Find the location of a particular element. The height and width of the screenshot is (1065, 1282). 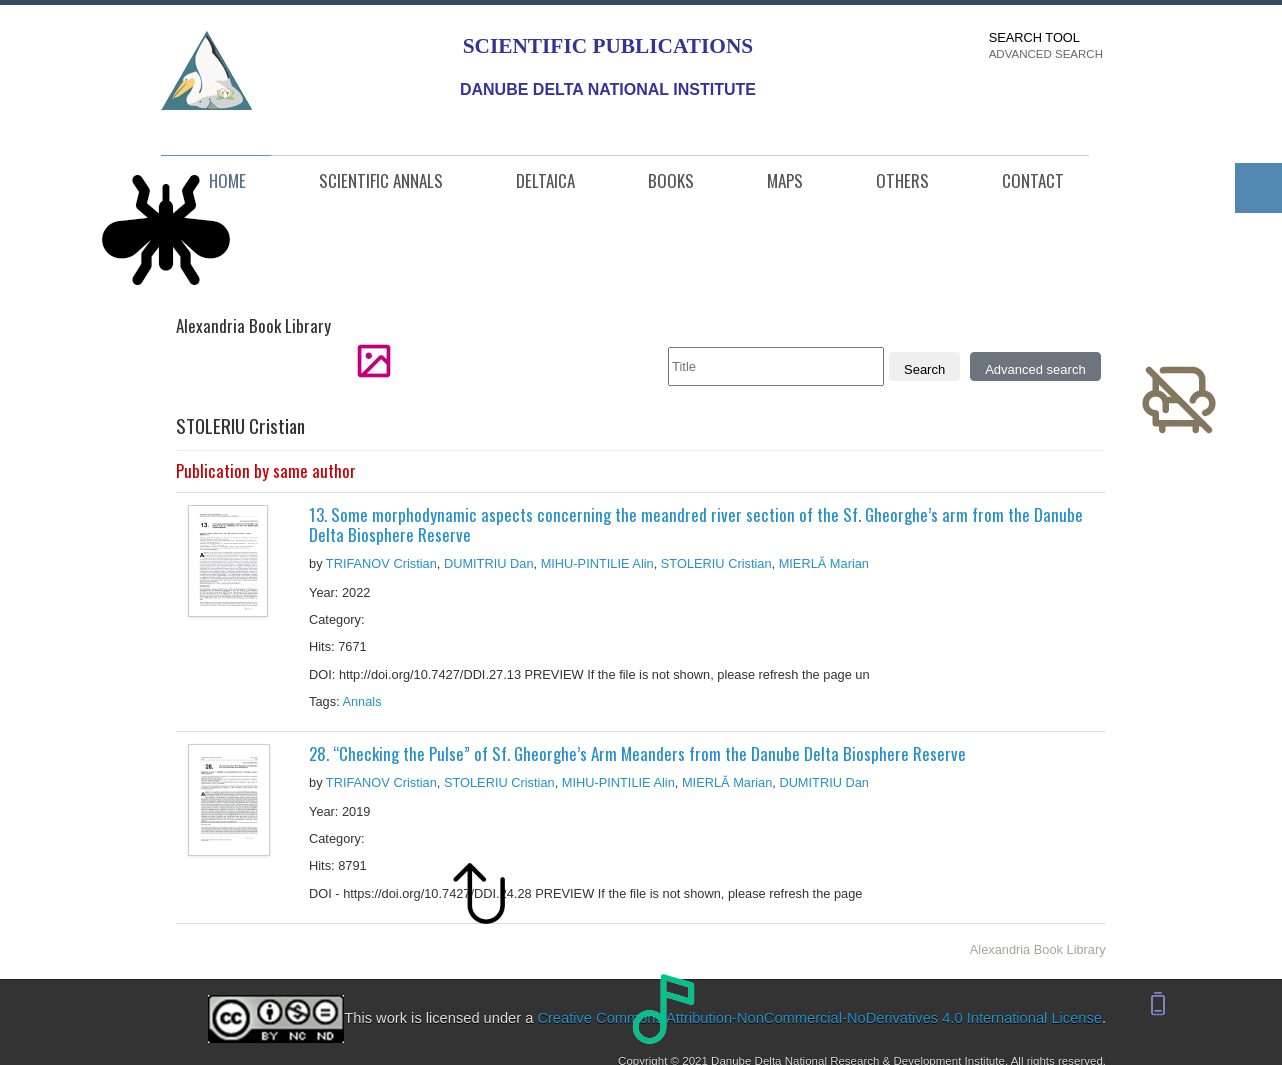

indicates low battery status is located at coordinates (1158, 1004).